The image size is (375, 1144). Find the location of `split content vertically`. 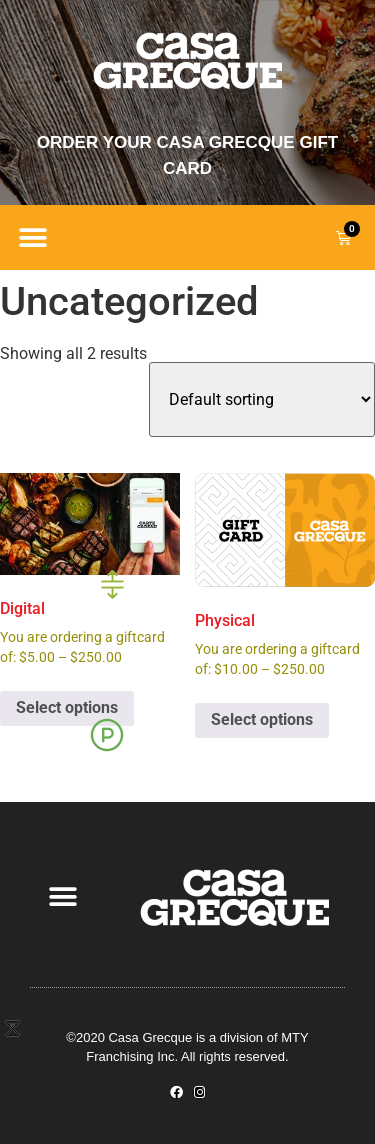

split content vertically is located at coordinates (112, 584).